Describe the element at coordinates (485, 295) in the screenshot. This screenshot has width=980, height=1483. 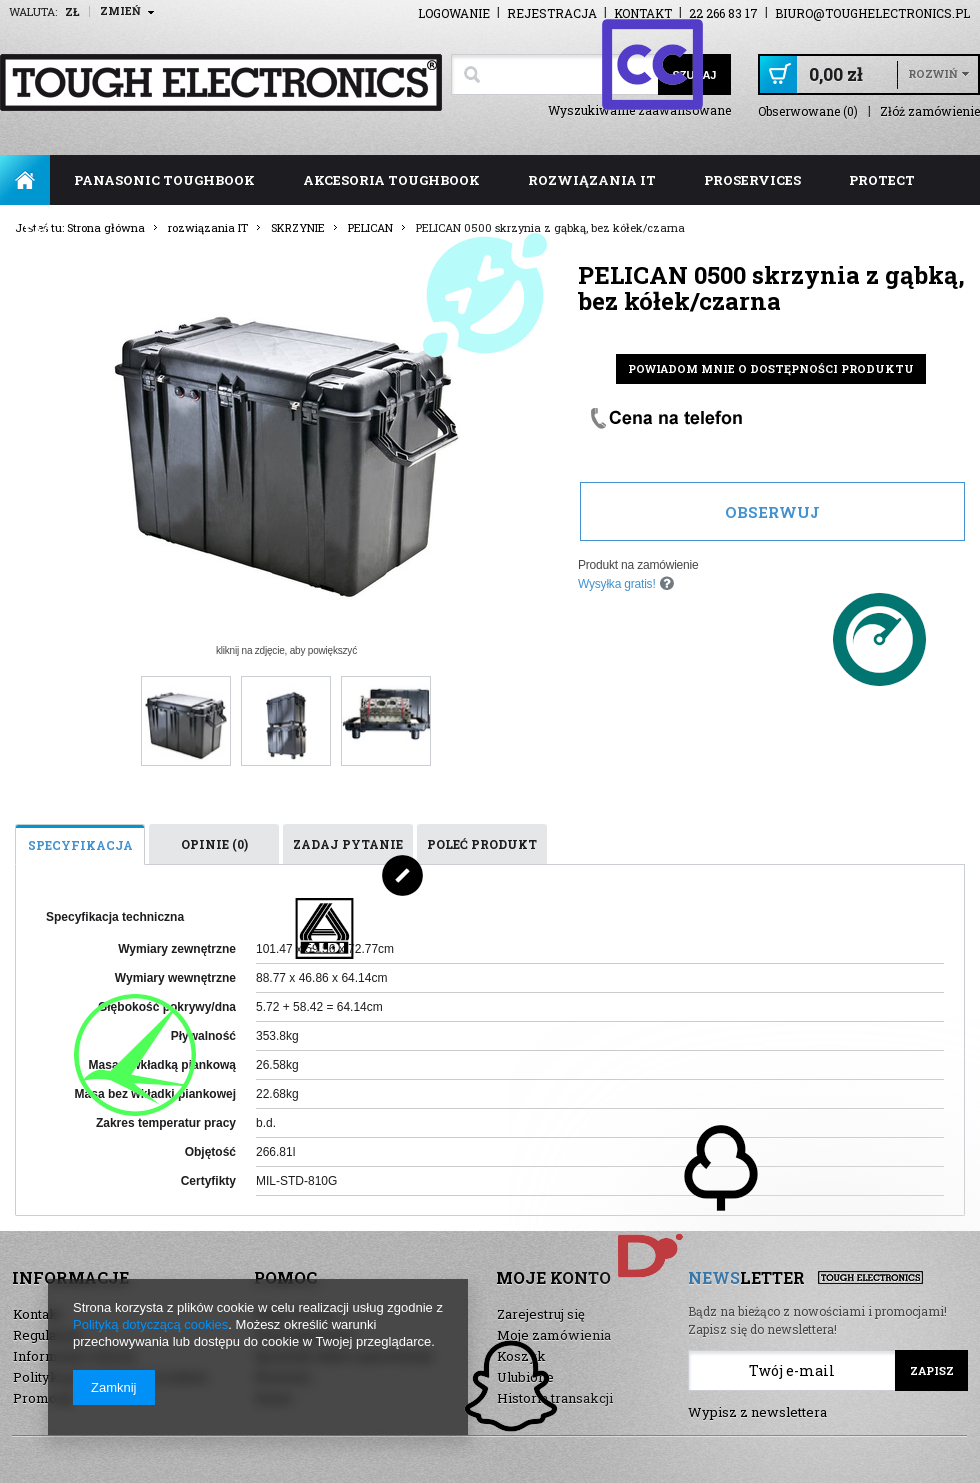
I see `react with a laughing emoji` at that location.